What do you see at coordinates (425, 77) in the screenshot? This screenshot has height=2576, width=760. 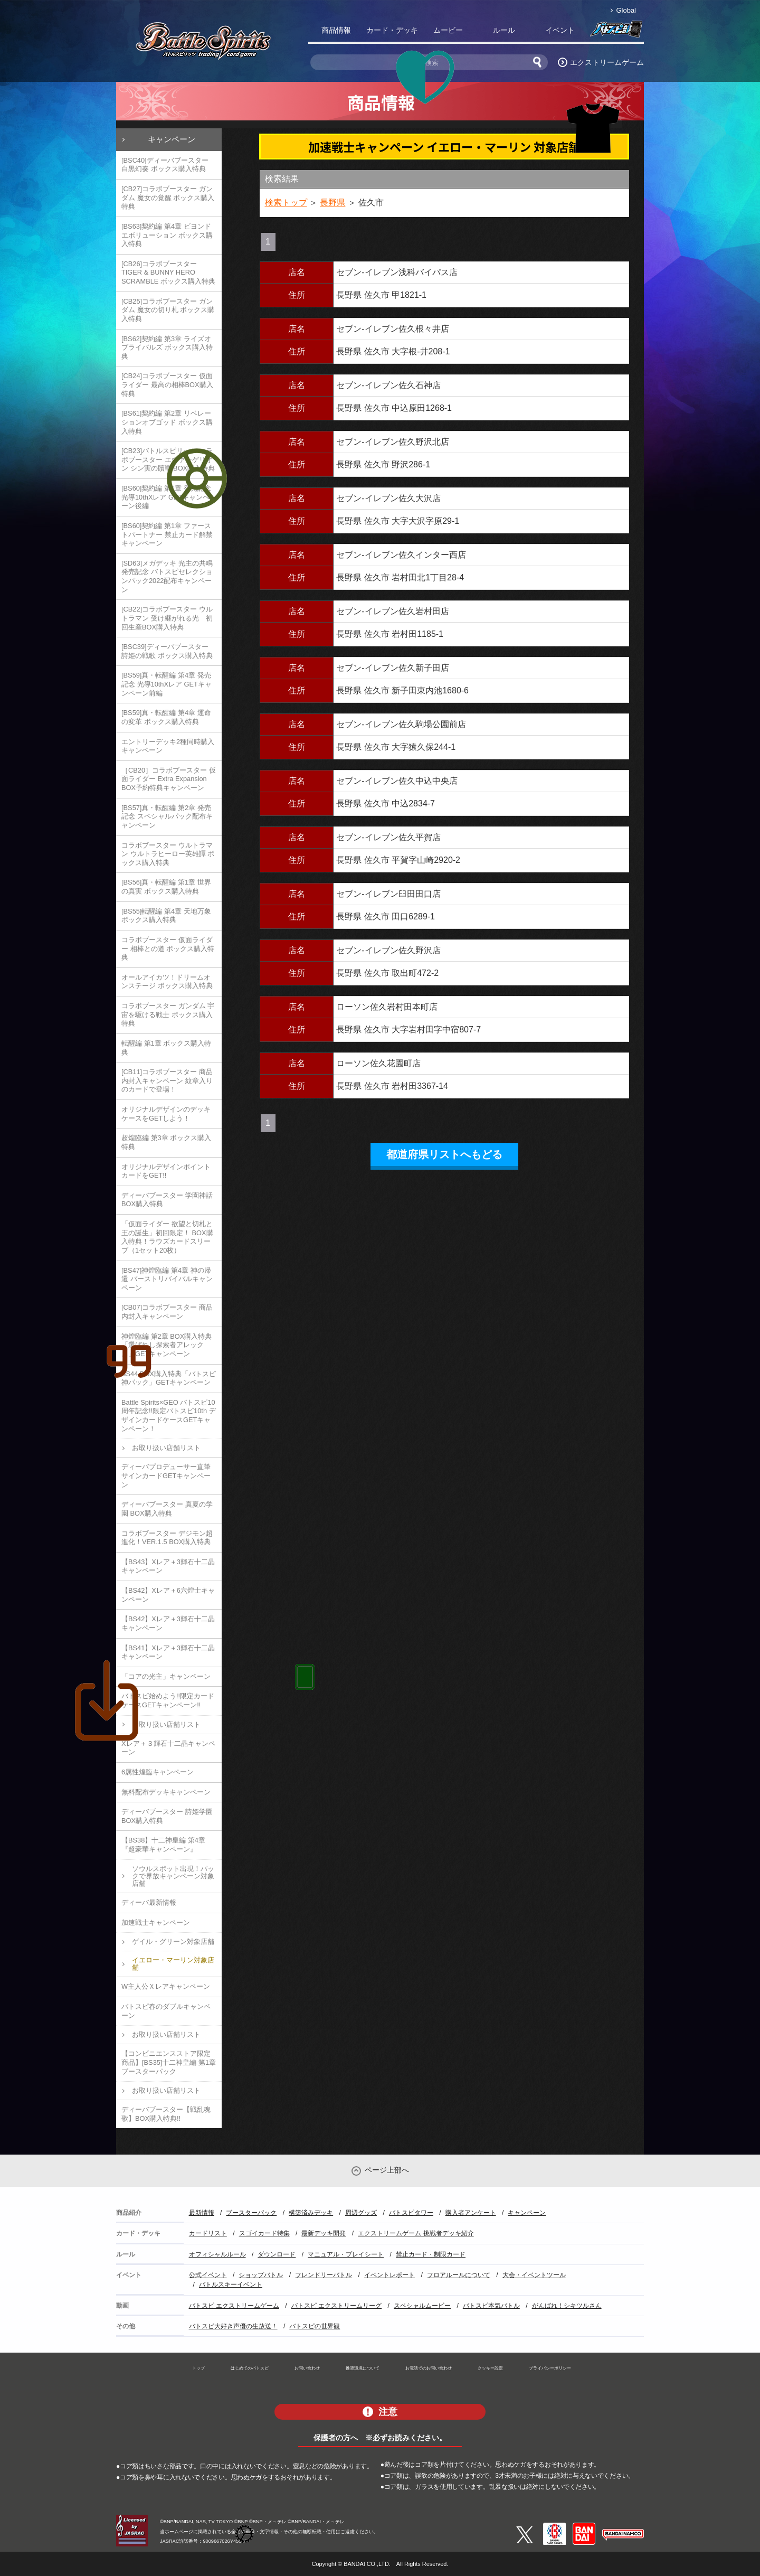 I see `indicates partial like or favorite status` at bounding box center [425, 77].